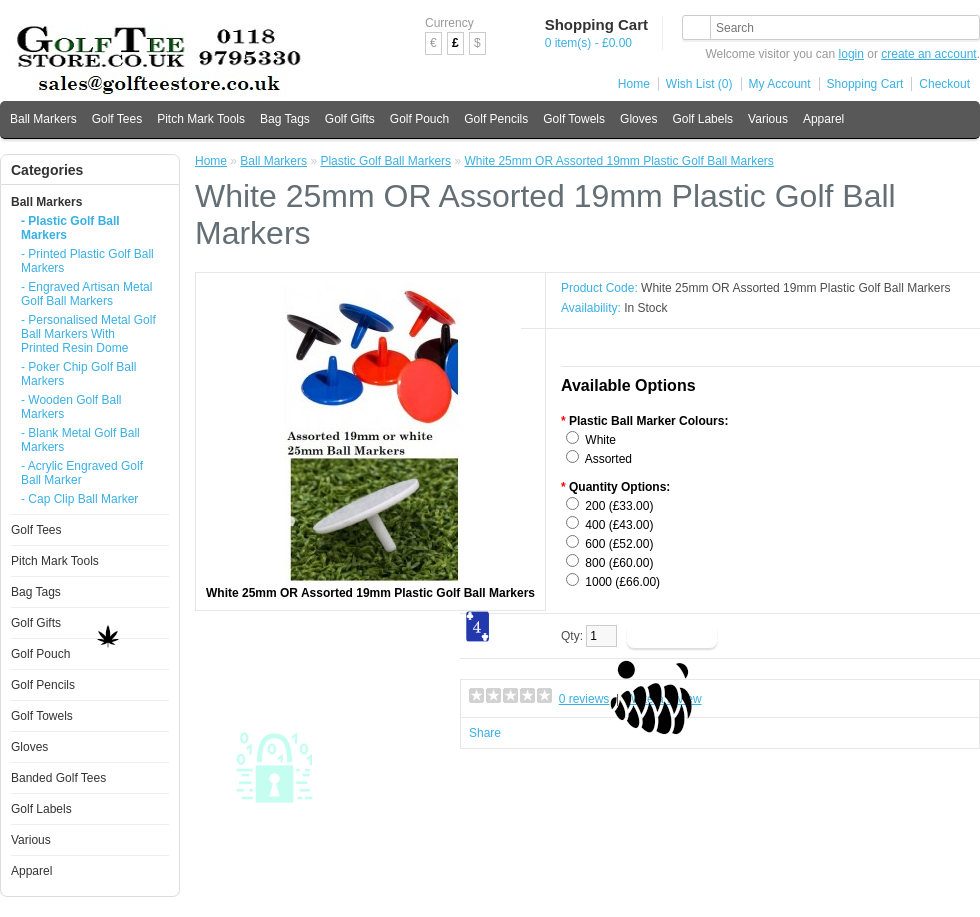 This screenshot has height=917, width=980. Describe the element at coordinates (477, 626) in the screenshot. I see `play the four of clubs card` at that location.